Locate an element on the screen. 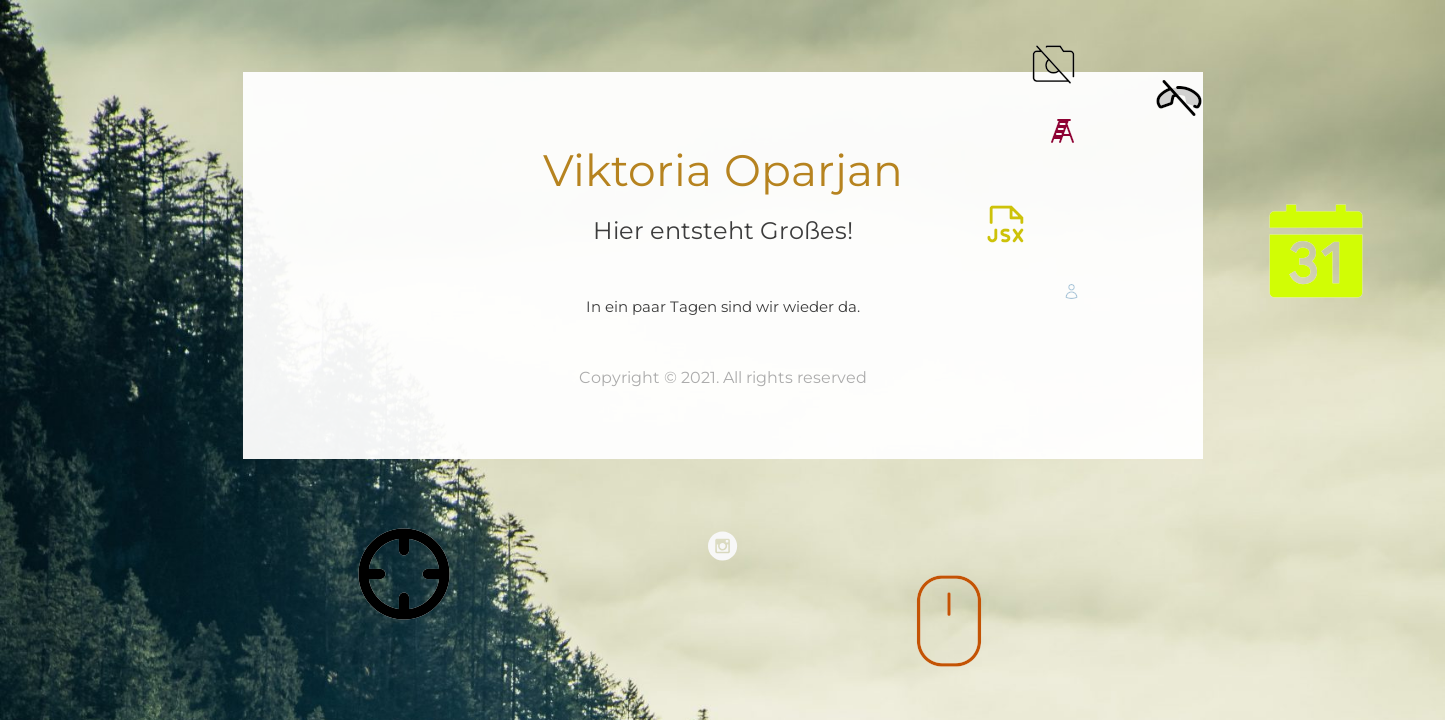 This screenshot has width=1445, height=720. center map on current location is located at coordinates (404, 574).